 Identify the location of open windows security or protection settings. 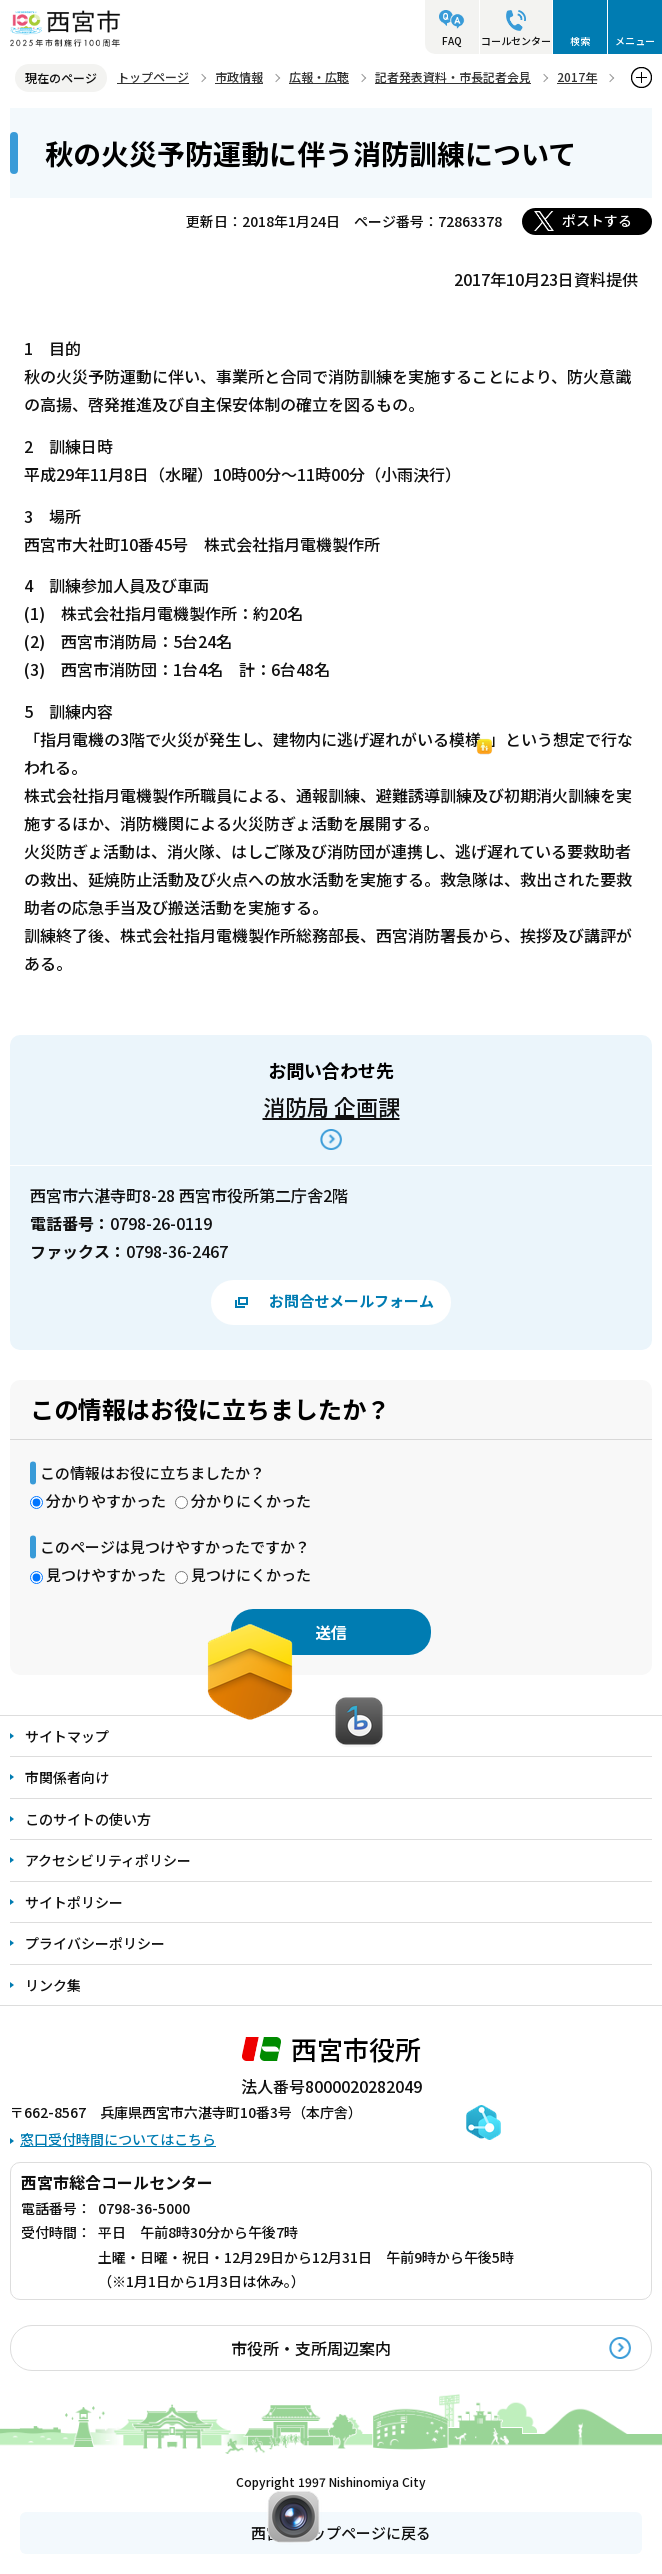
(250, 1672).